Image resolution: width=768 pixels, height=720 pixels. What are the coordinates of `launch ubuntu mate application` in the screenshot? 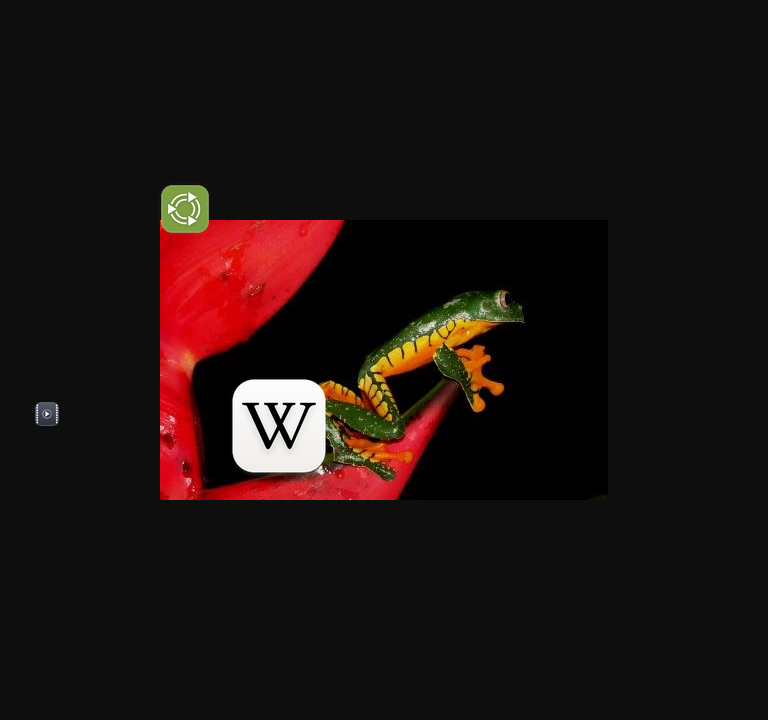 It's located at (185, 209).